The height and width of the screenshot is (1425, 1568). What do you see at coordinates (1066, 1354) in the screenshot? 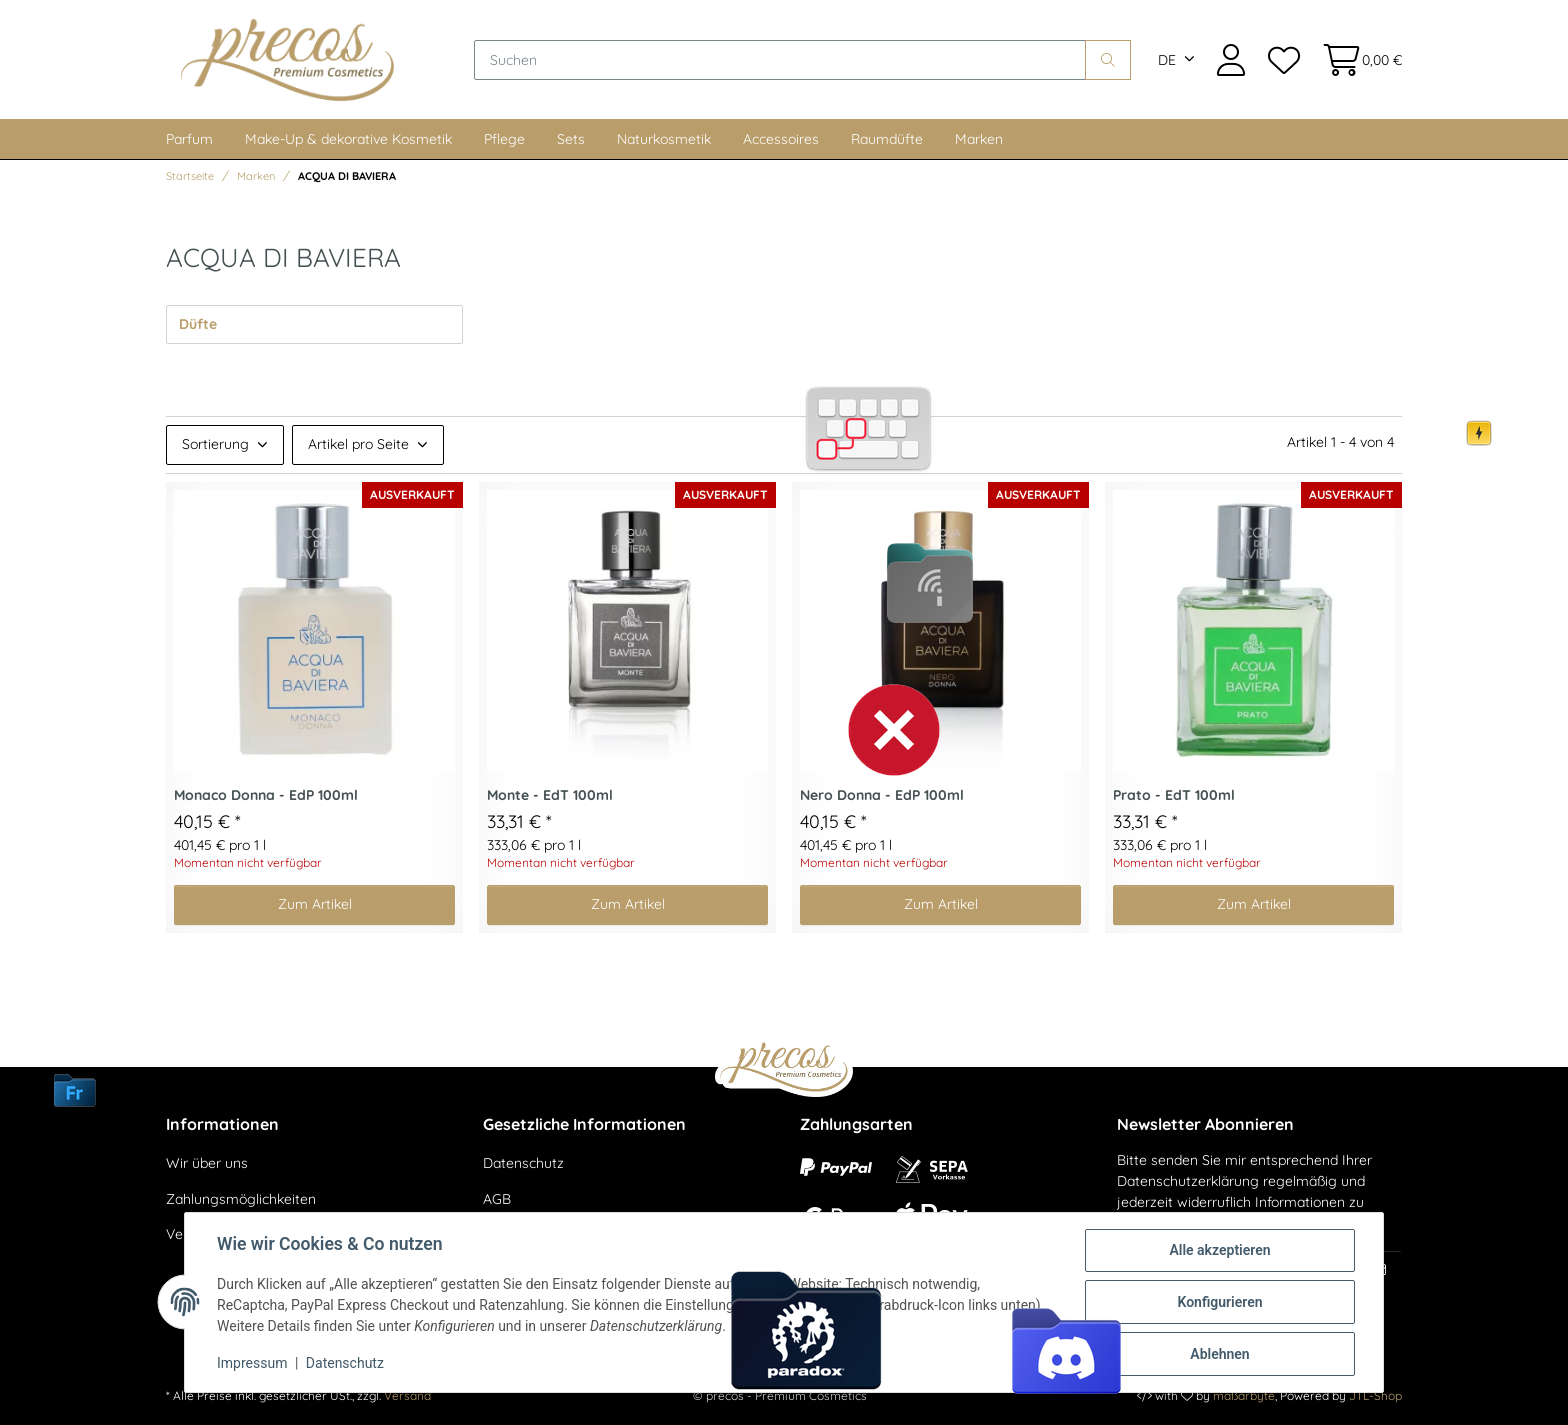
I see `folder for discord-related files` at bounding box center [1066, 1354].